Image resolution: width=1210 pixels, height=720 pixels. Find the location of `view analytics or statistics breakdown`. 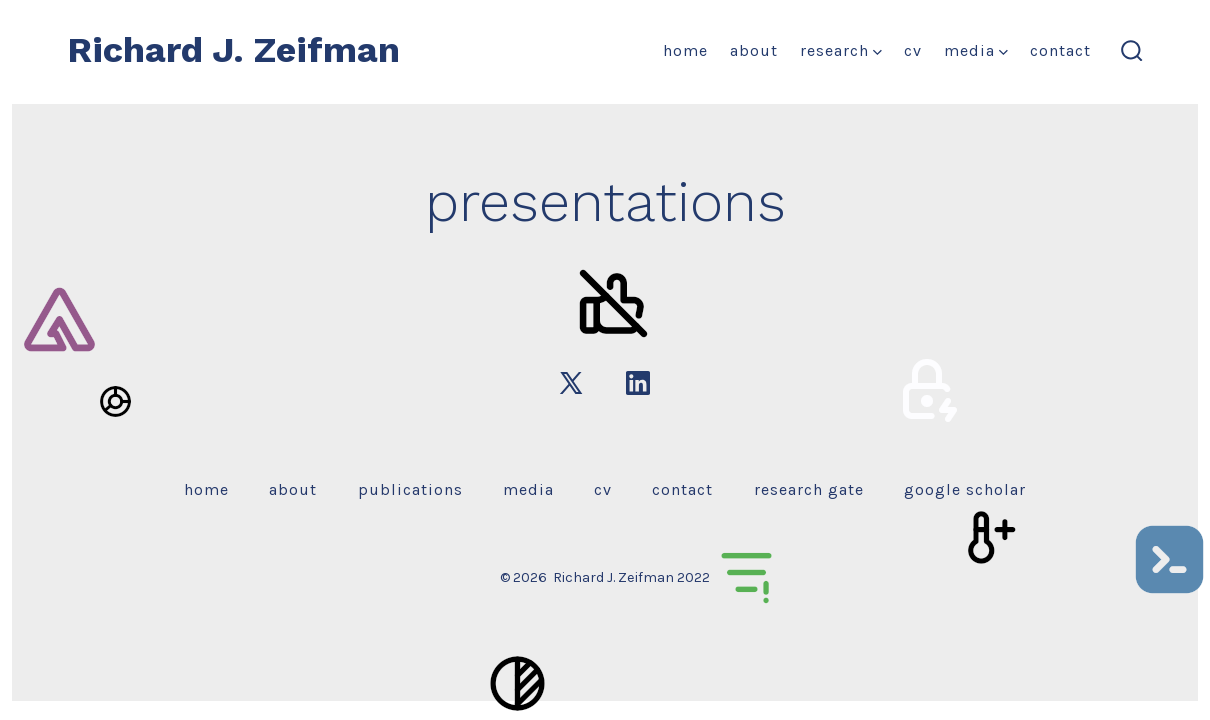

view analytics or statistics breakdown is located at coordinates (115, 401).